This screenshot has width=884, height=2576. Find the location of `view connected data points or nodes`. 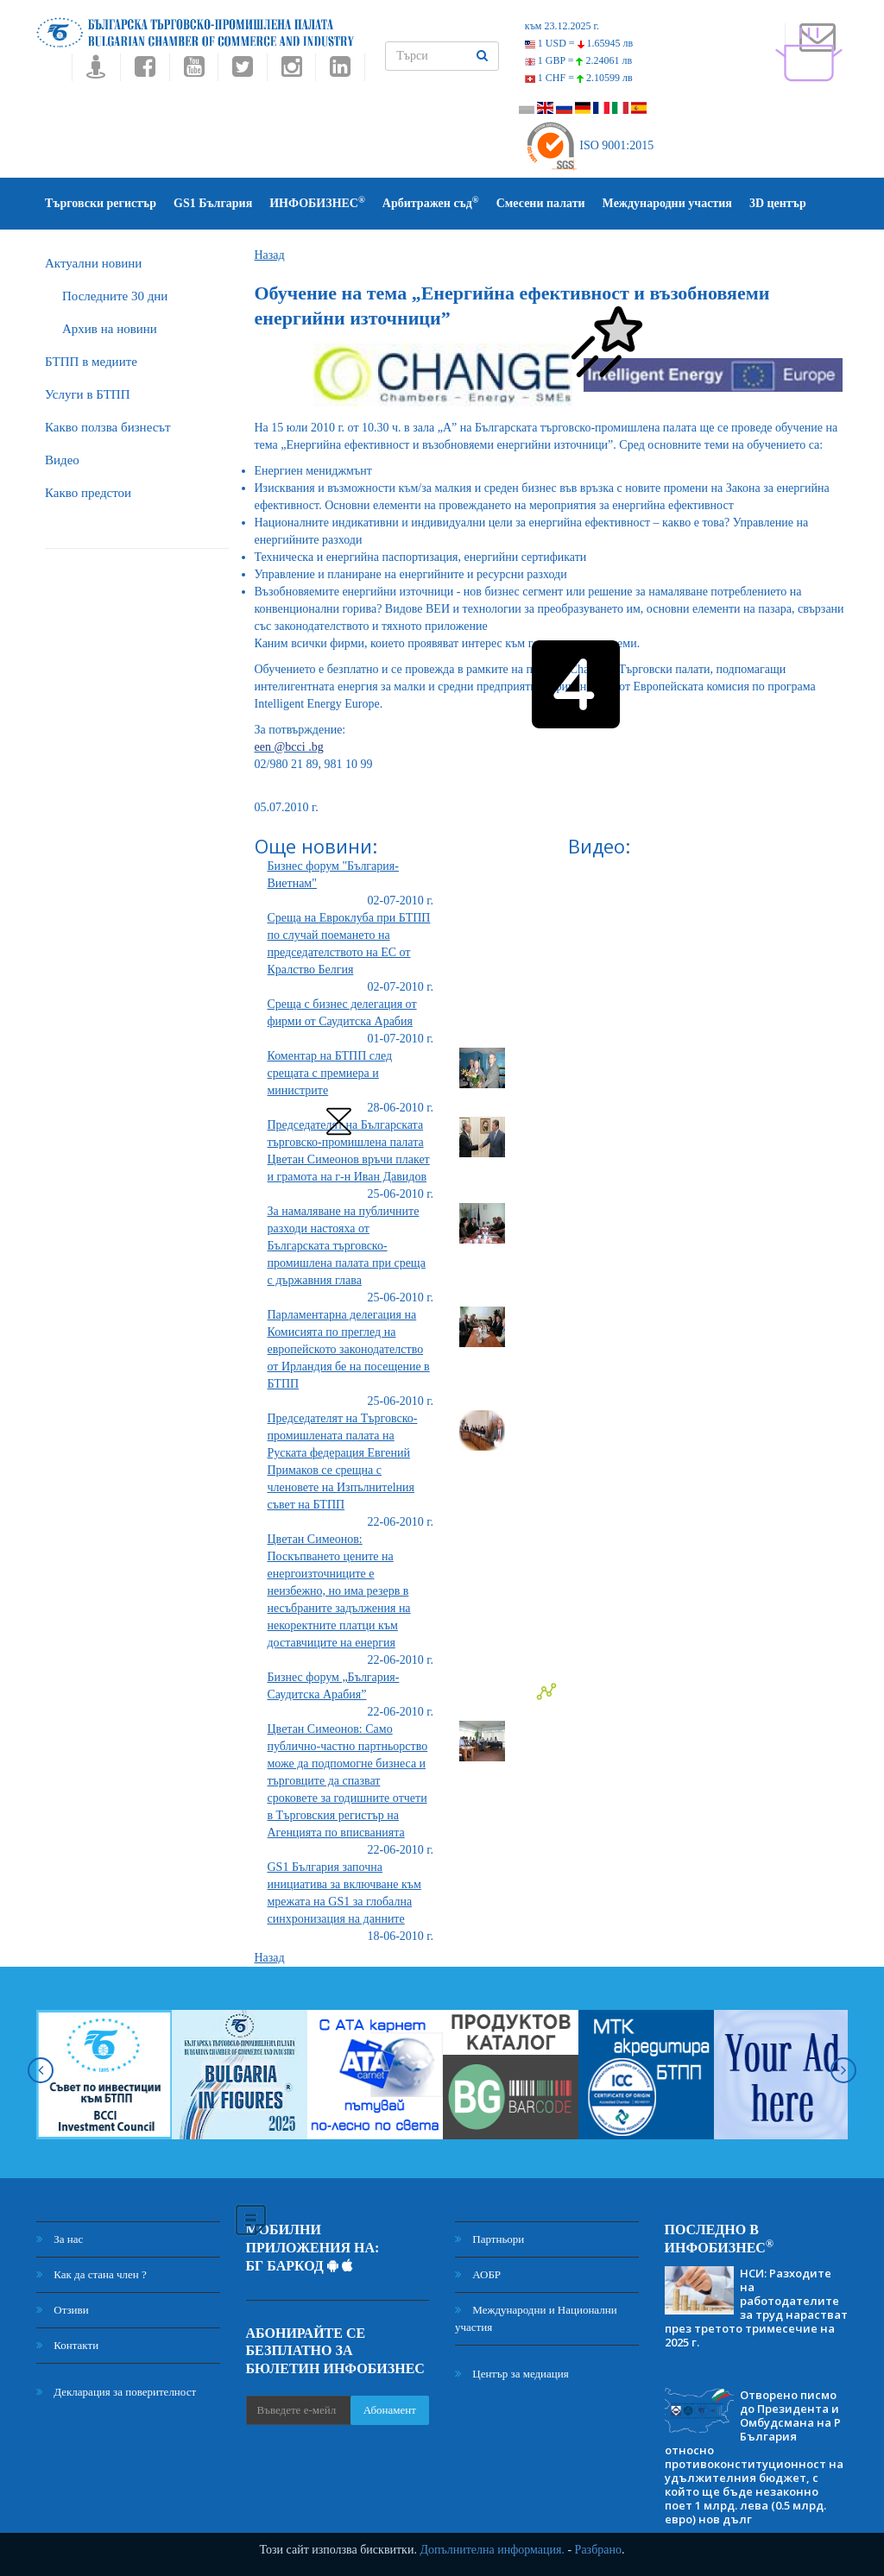

view connected data points or nodes is located at coordinates (546, 1691).